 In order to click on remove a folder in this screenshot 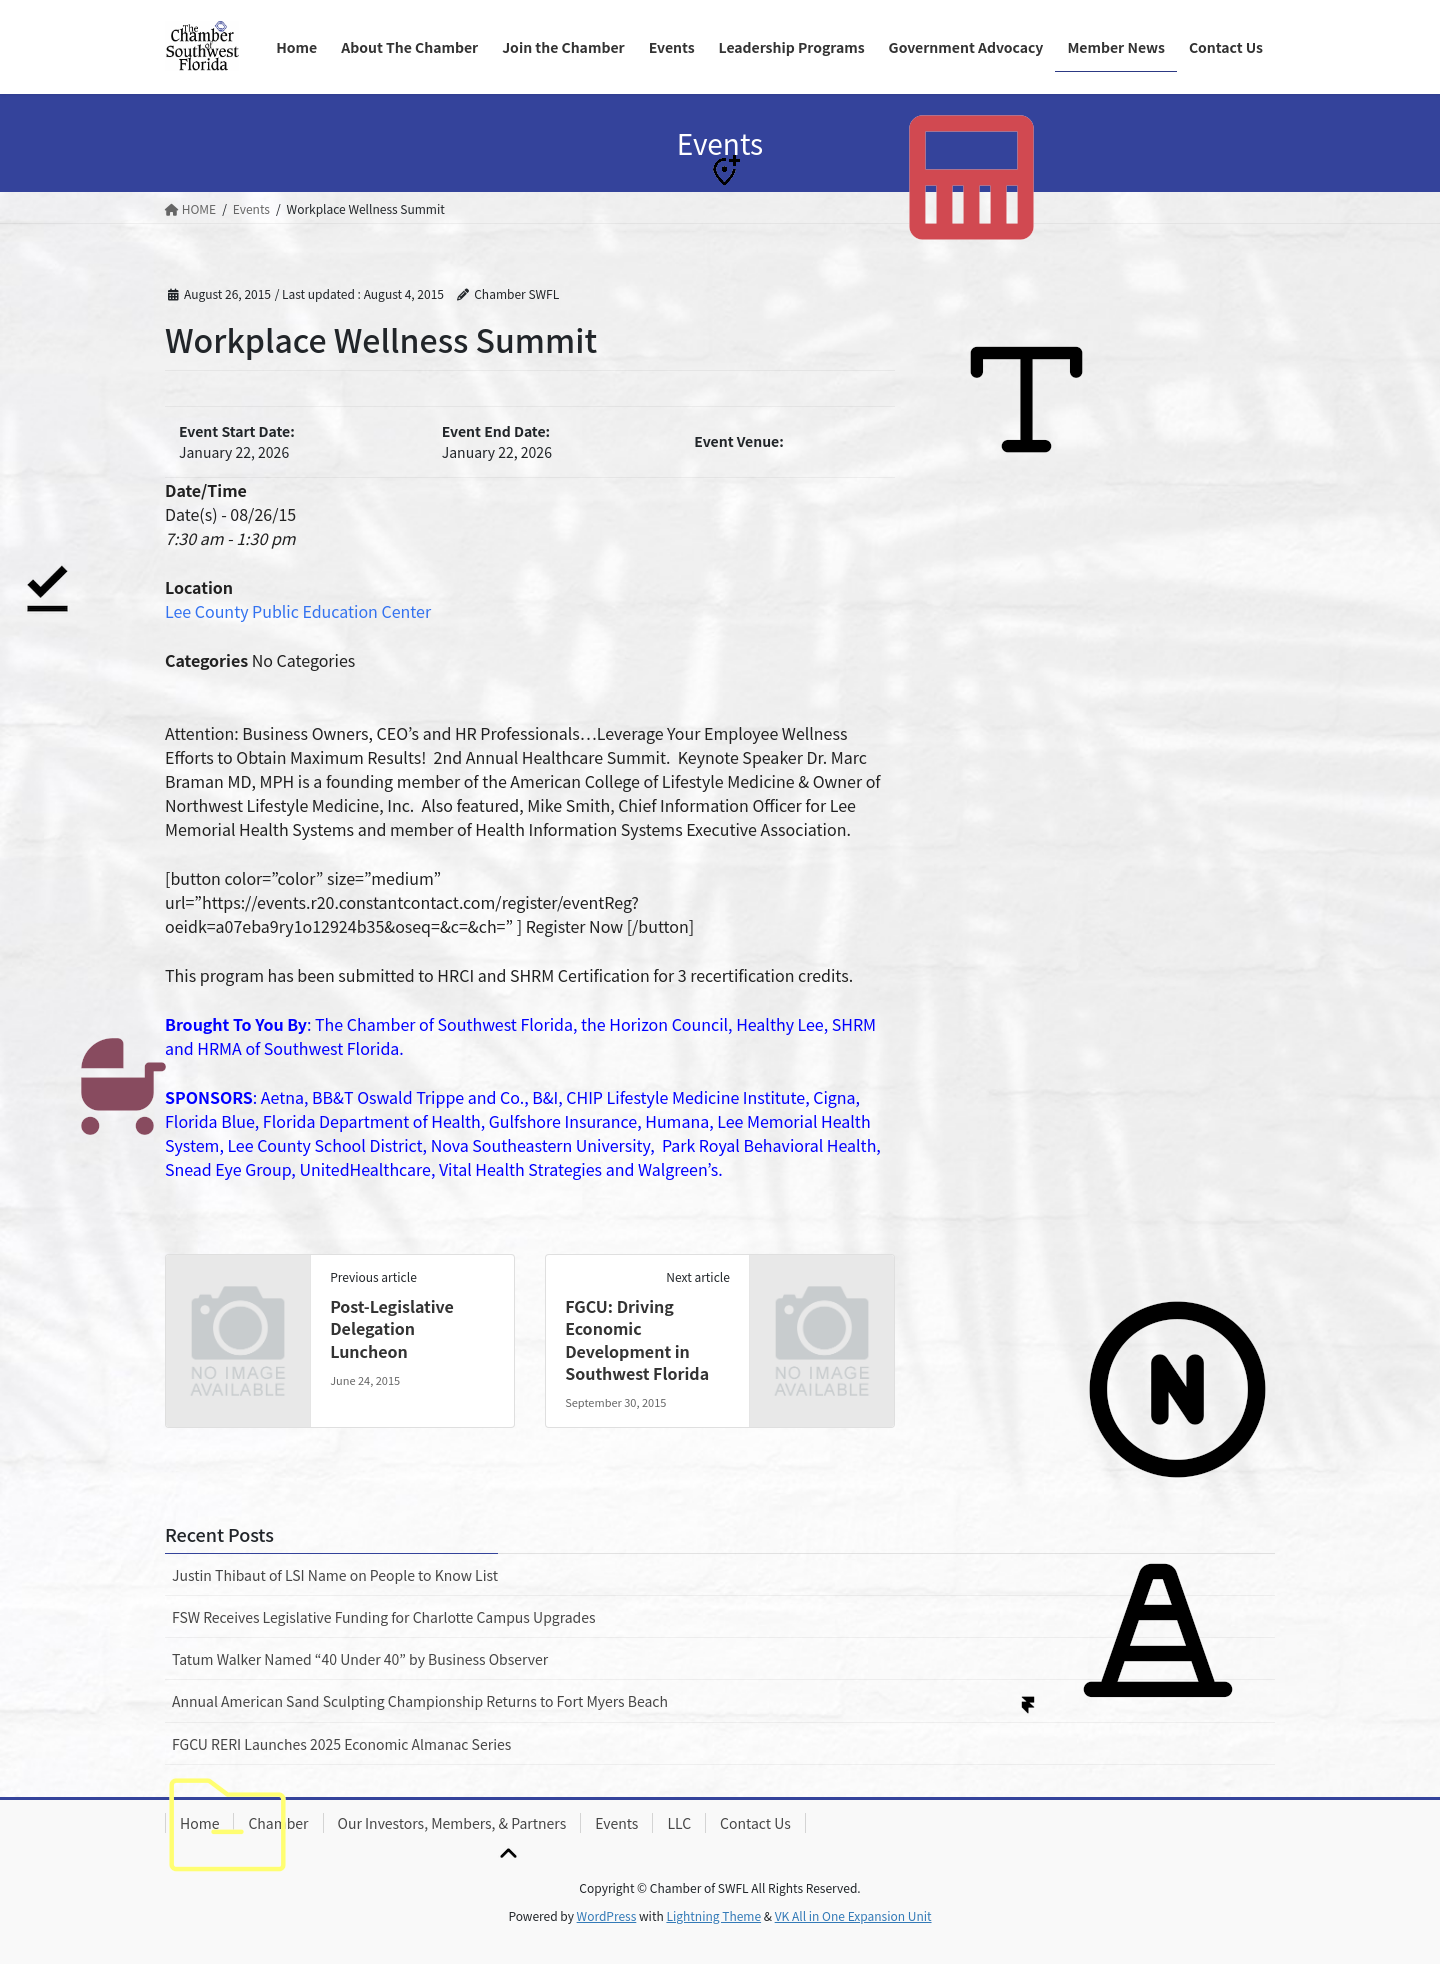, I will do `click(227, 1822)`.